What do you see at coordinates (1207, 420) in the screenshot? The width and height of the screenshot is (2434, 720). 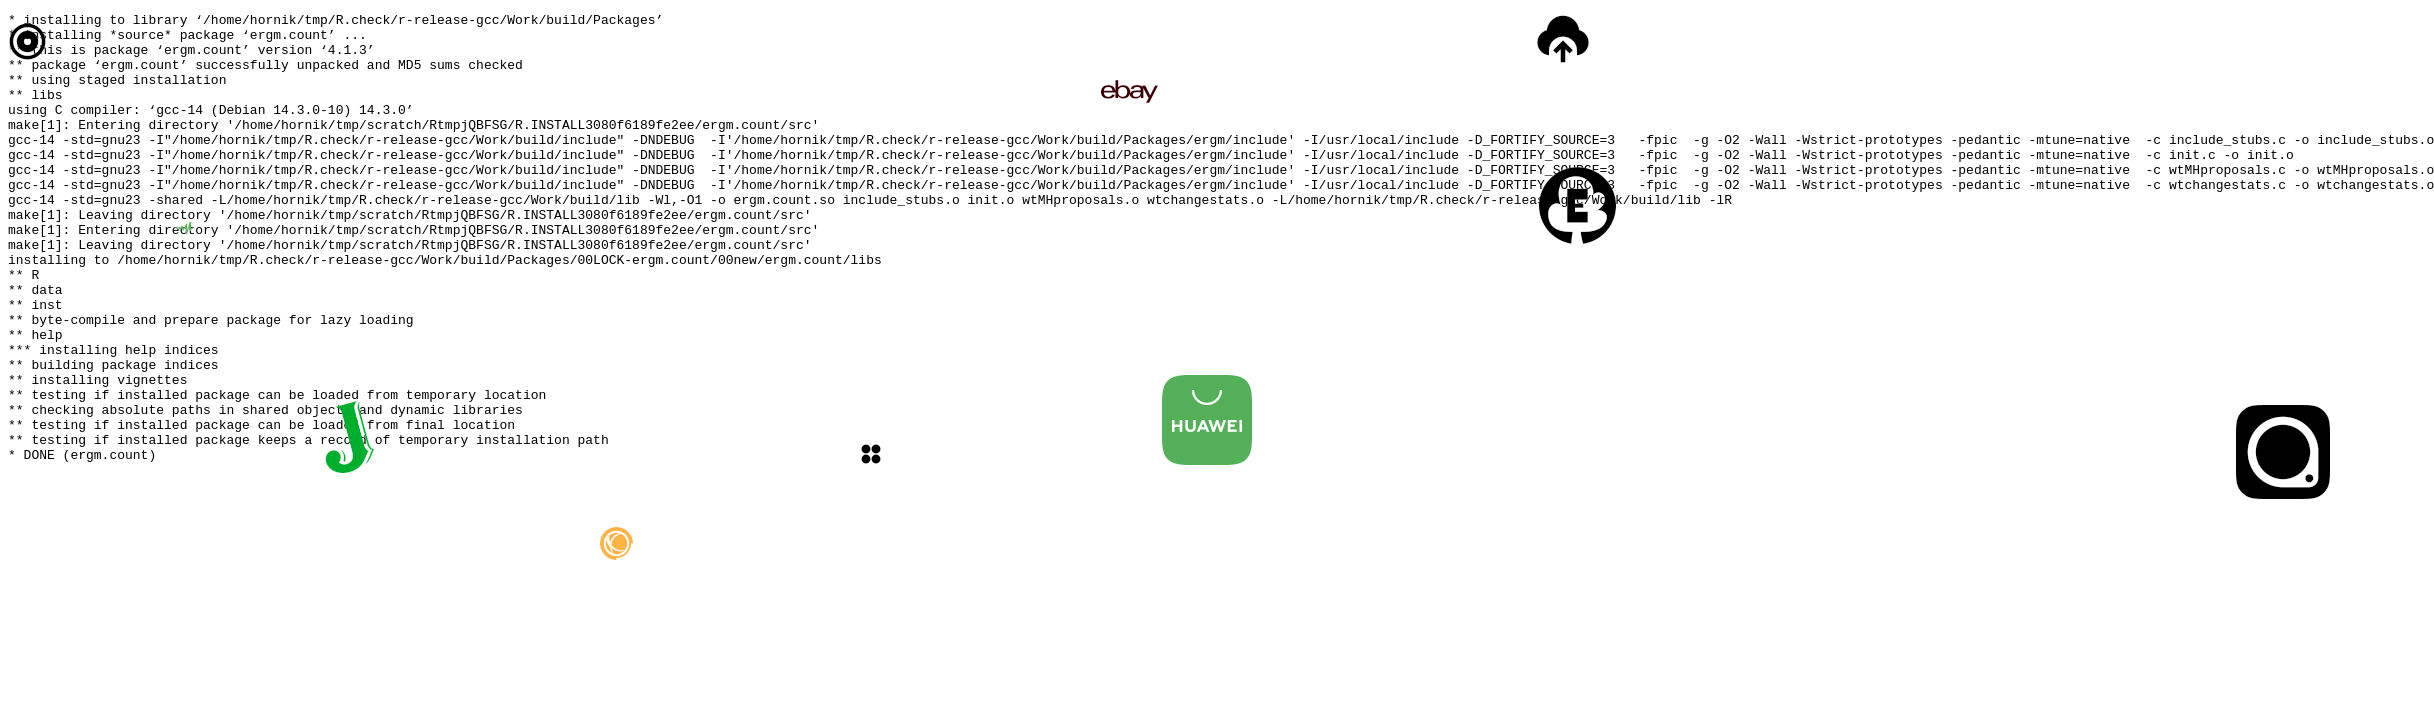 I see `open Huawei AppGallery store` at bounding box center [1207, 420].